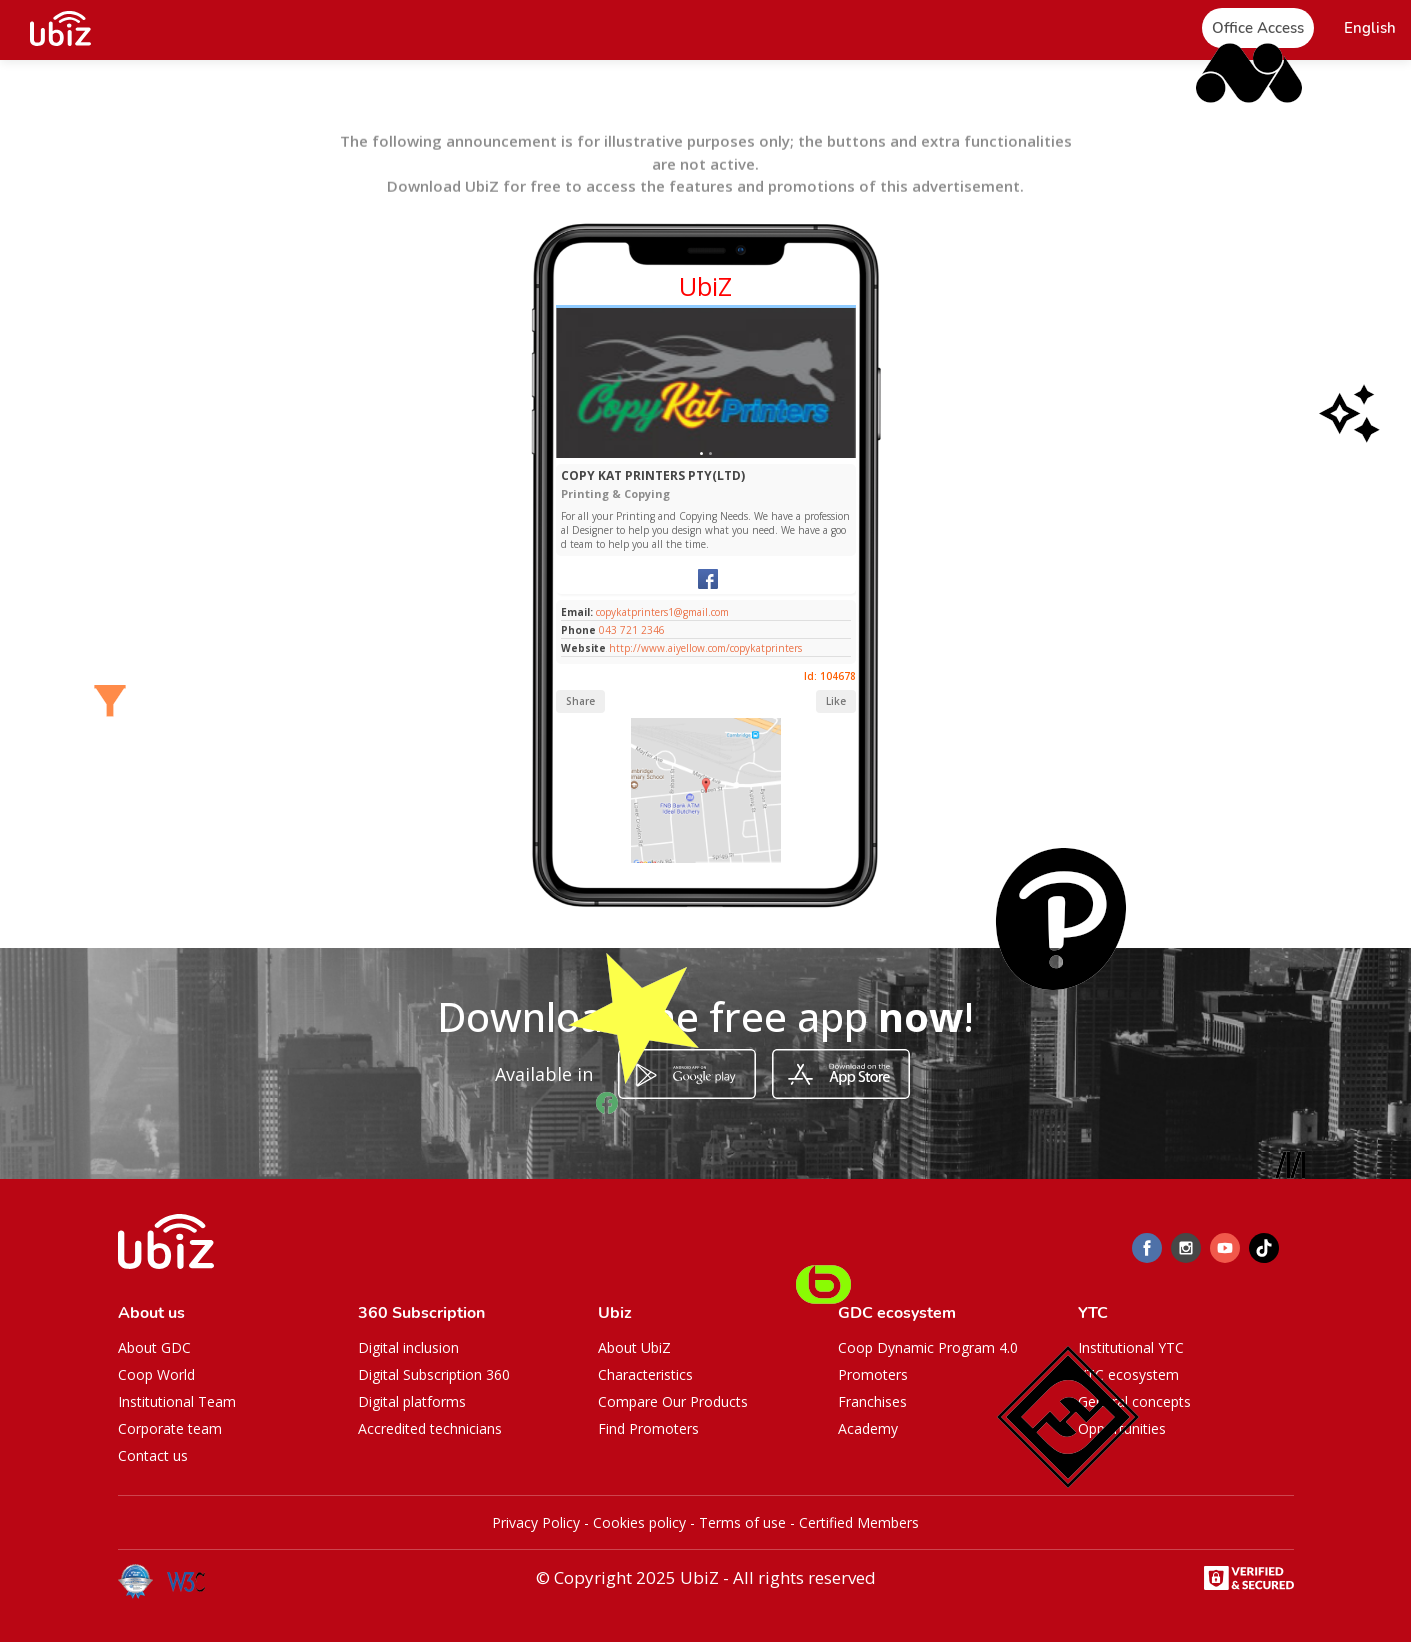 The height and width of the screenshot is (1642, 1411). I want to click on open the Facebook app, so click(607, 1103).